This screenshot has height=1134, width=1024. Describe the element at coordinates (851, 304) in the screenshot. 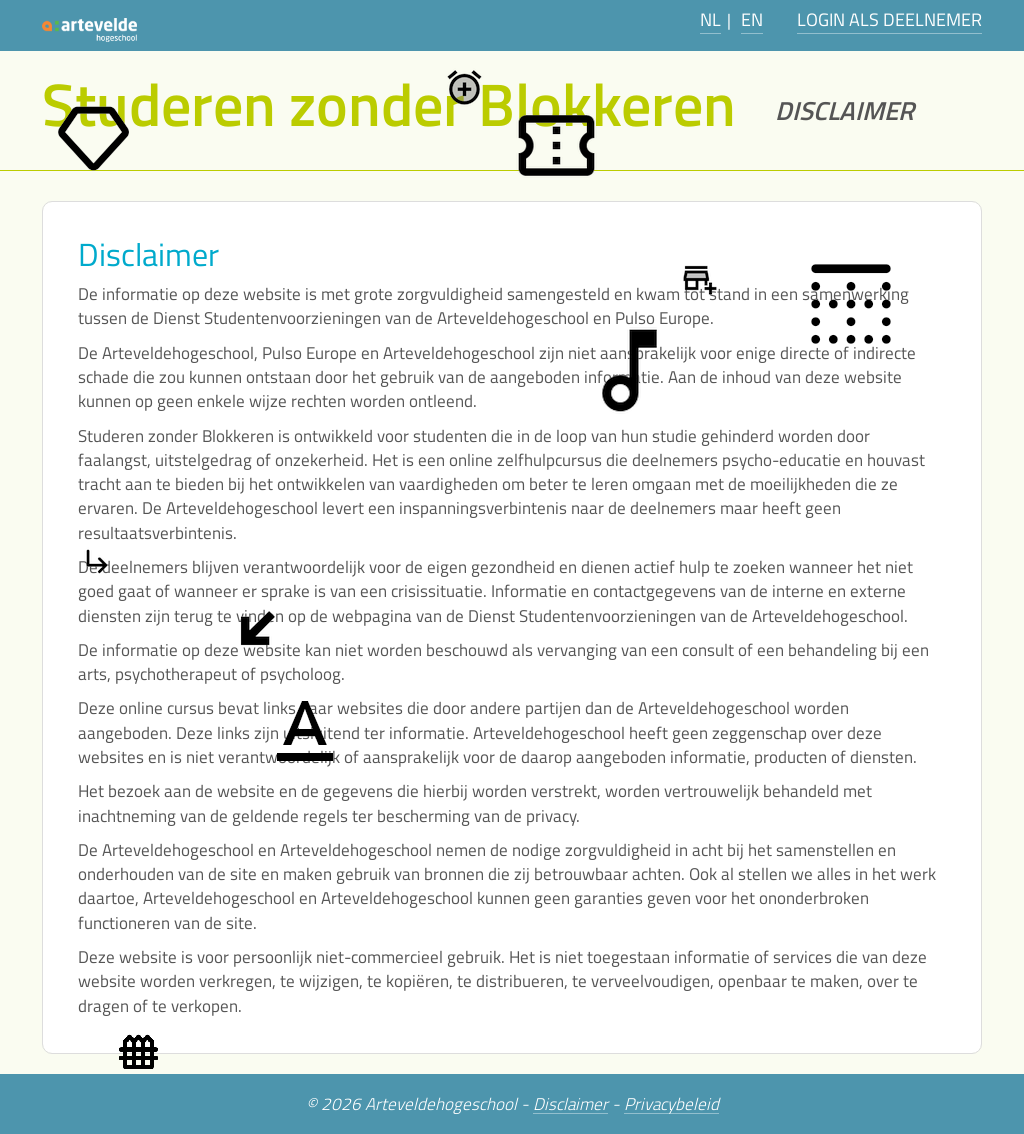

I see `apply border to top edge of cell or element` at that location.